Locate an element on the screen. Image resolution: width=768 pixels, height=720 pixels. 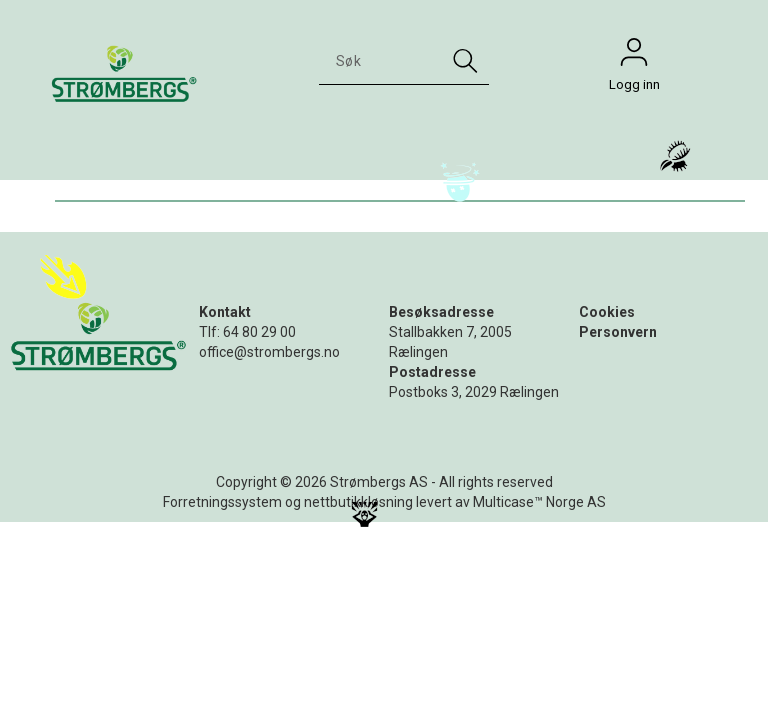
indicates a character in panic or fear state is located at coordinates (364, 514).